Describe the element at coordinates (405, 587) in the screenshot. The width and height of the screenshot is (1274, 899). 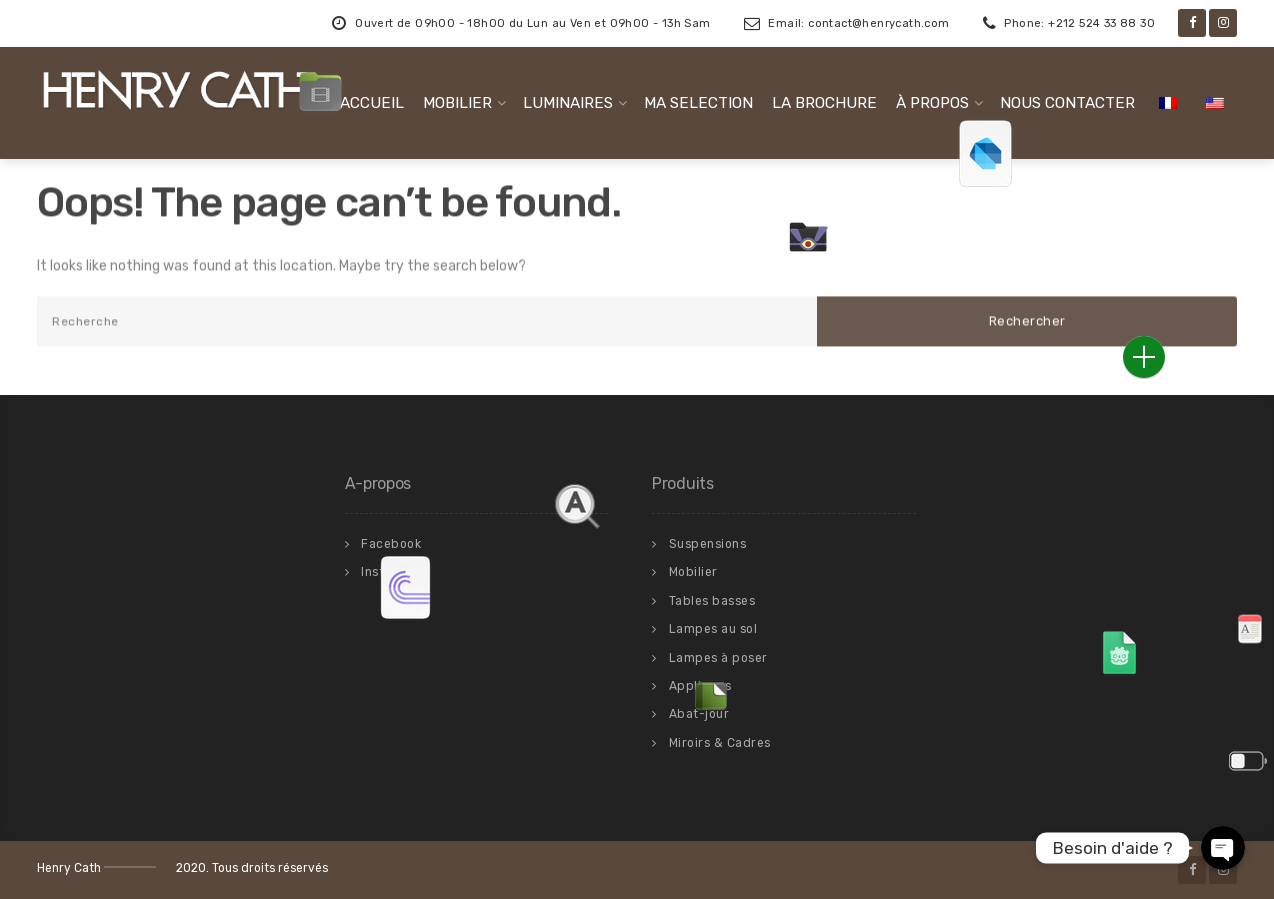
I see `a bittorrent torrent file` at that location.